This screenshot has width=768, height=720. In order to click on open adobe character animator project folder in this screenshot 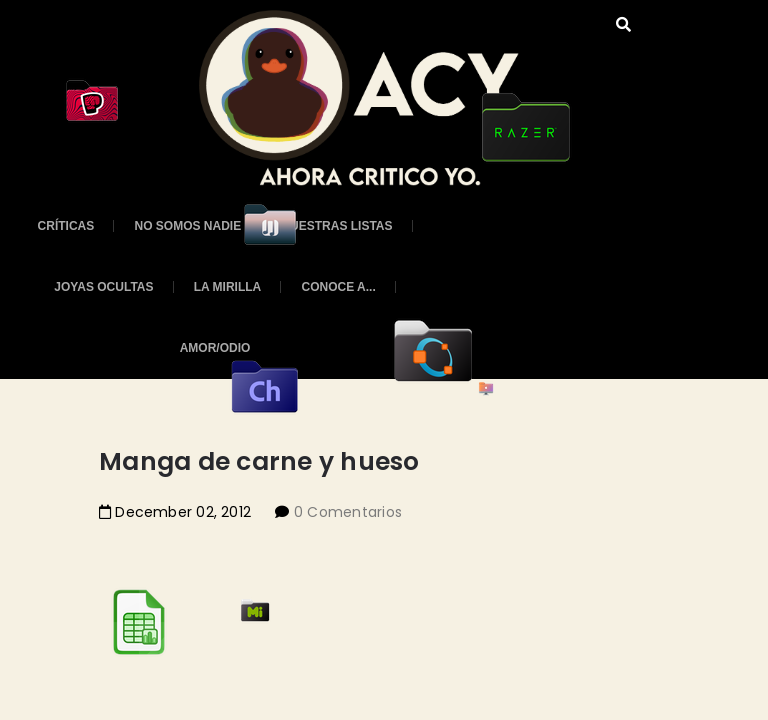, I will do `click(264, 388)`.